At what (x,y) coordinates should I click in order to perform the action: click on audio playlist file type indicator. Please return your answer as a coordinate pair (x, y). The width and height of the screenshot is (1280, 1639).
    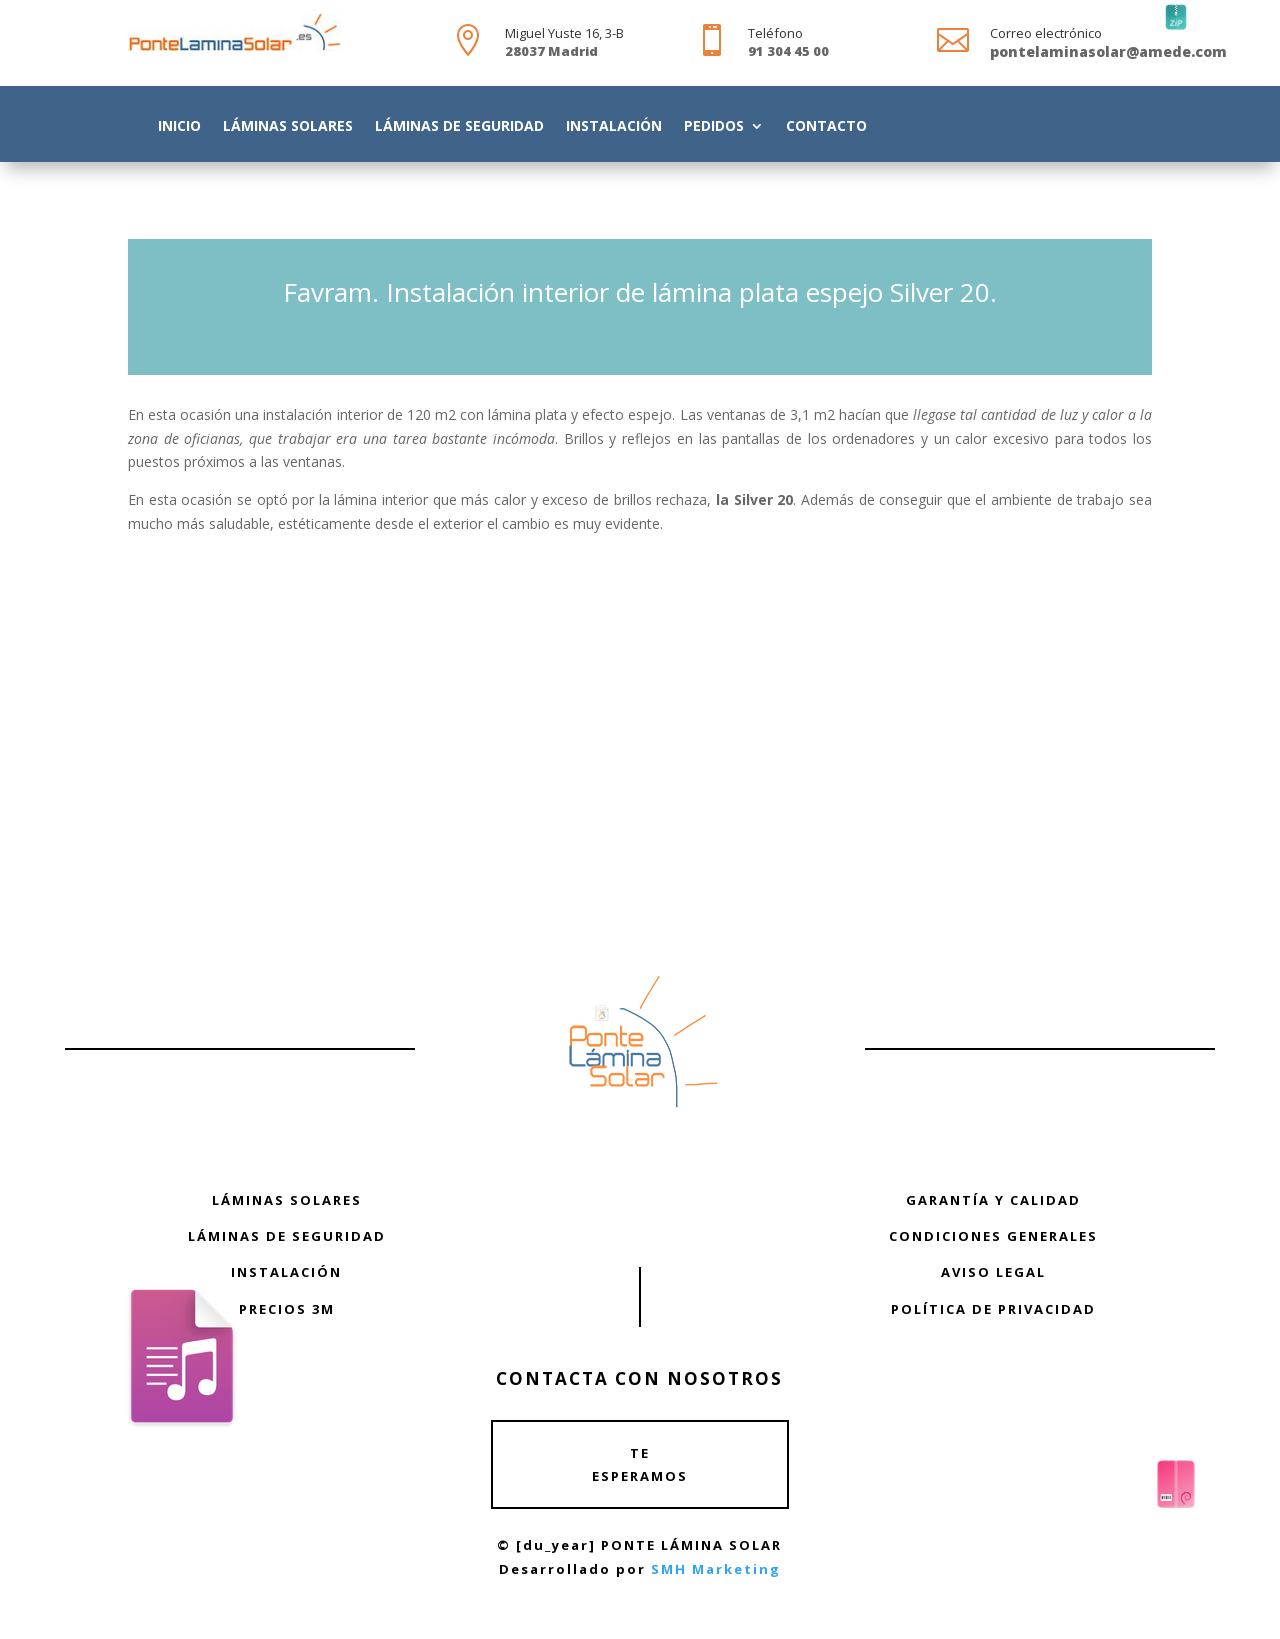
    Looking at the image, I should click on (182, 1356).